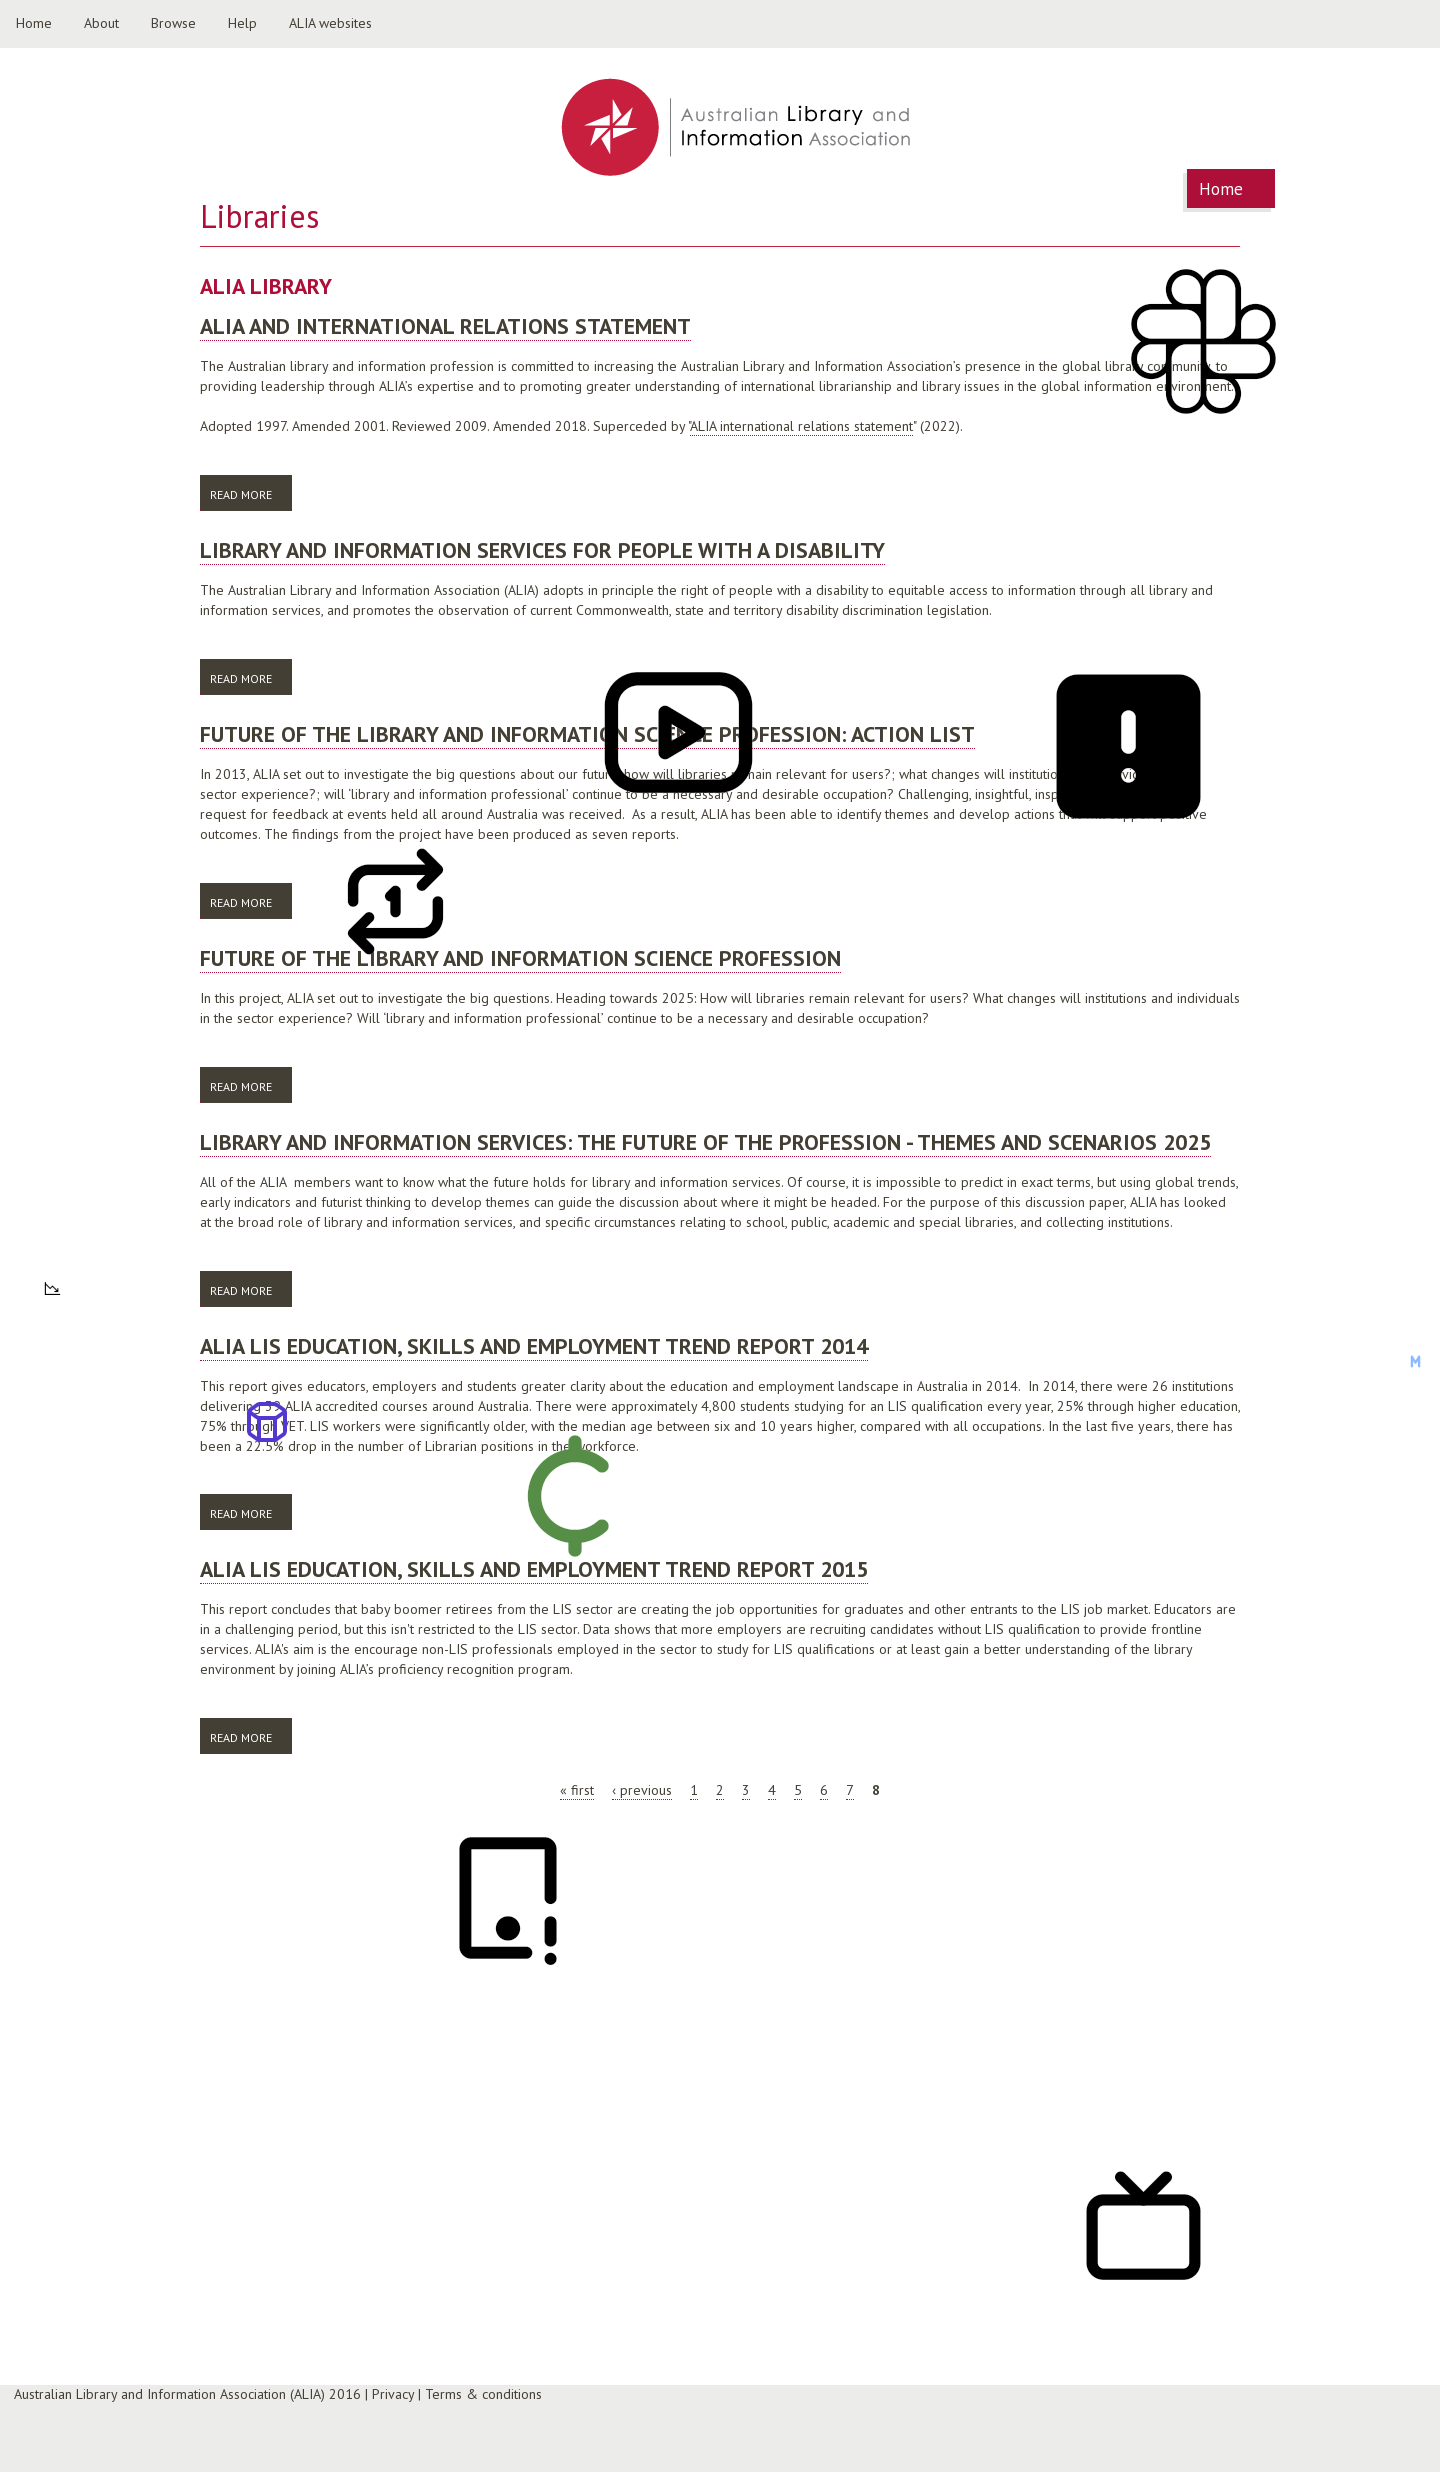  I want to click on open Slack messaging app, so click(1203, 341).